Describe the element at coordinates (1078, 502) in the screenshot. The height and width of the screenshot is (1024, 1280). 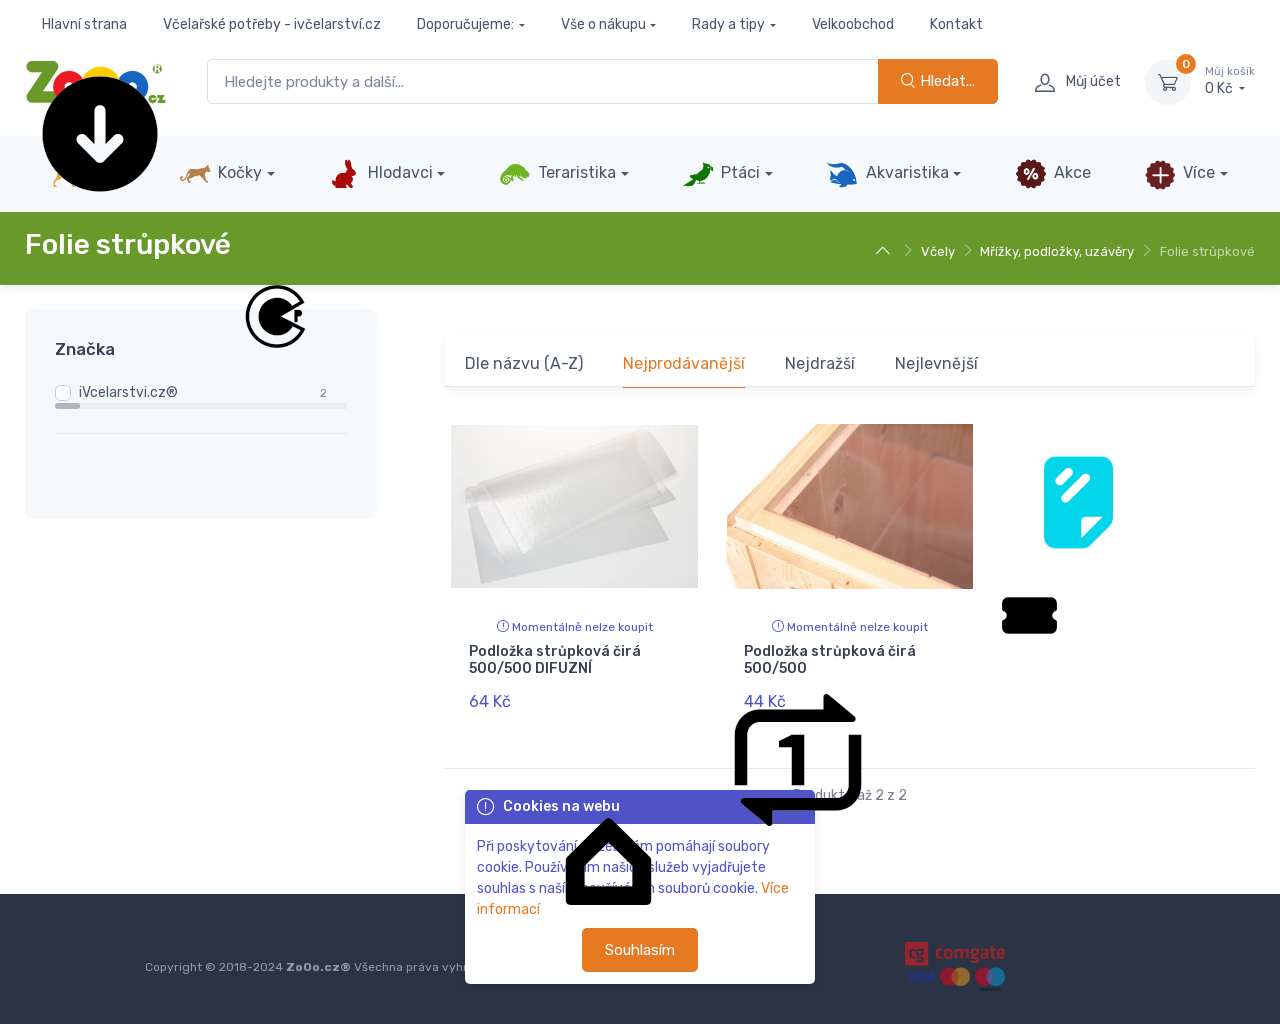
I see `view or access plastic sheet material` at that location.